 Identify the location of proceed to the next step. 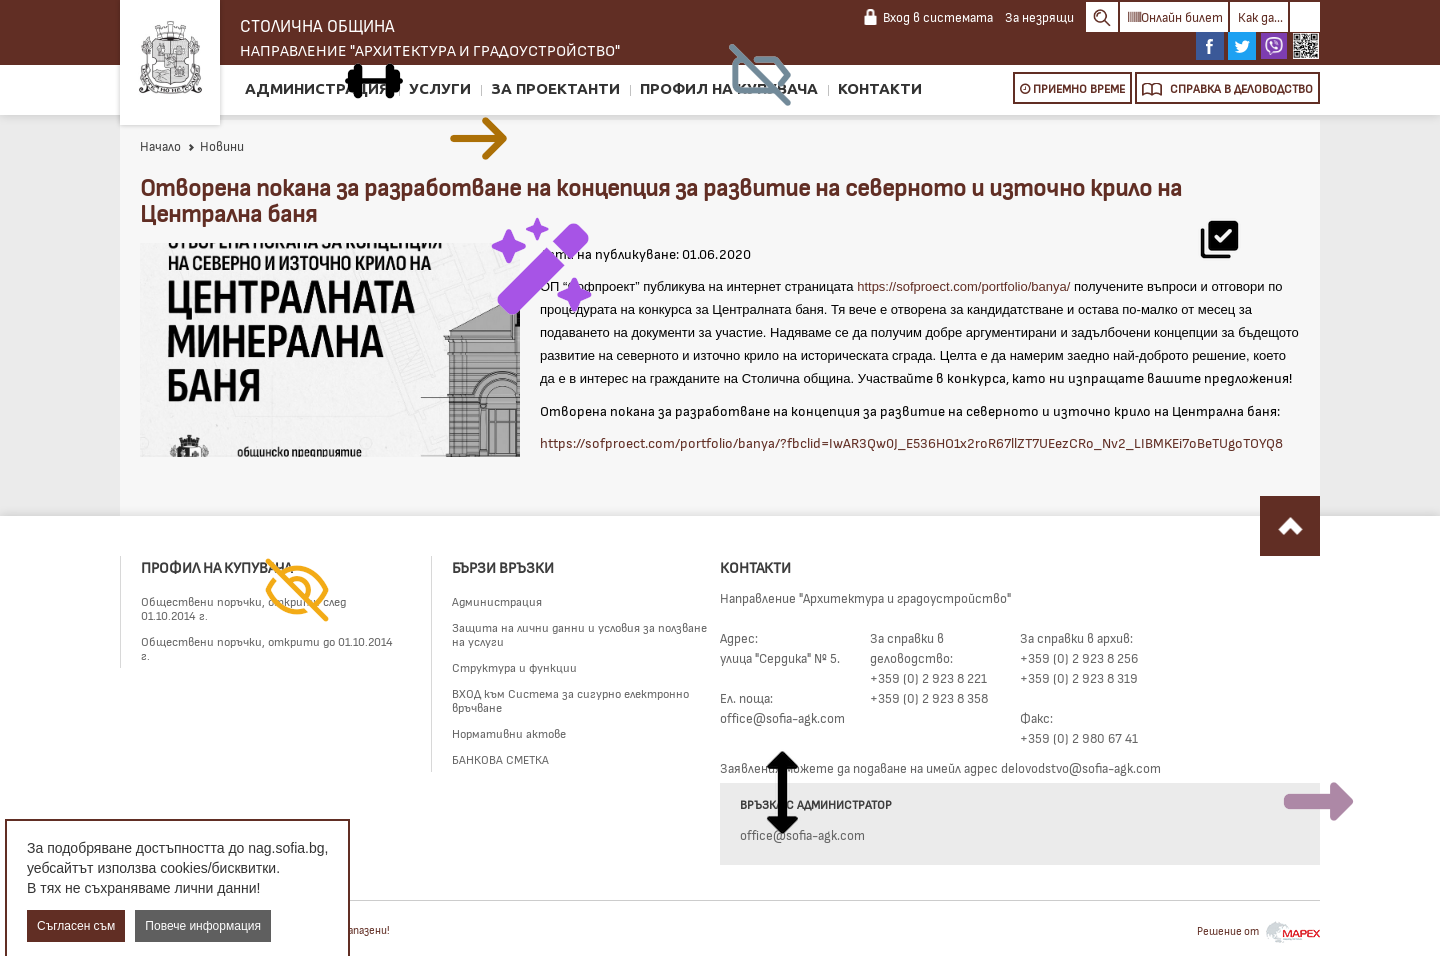
(478, 138).